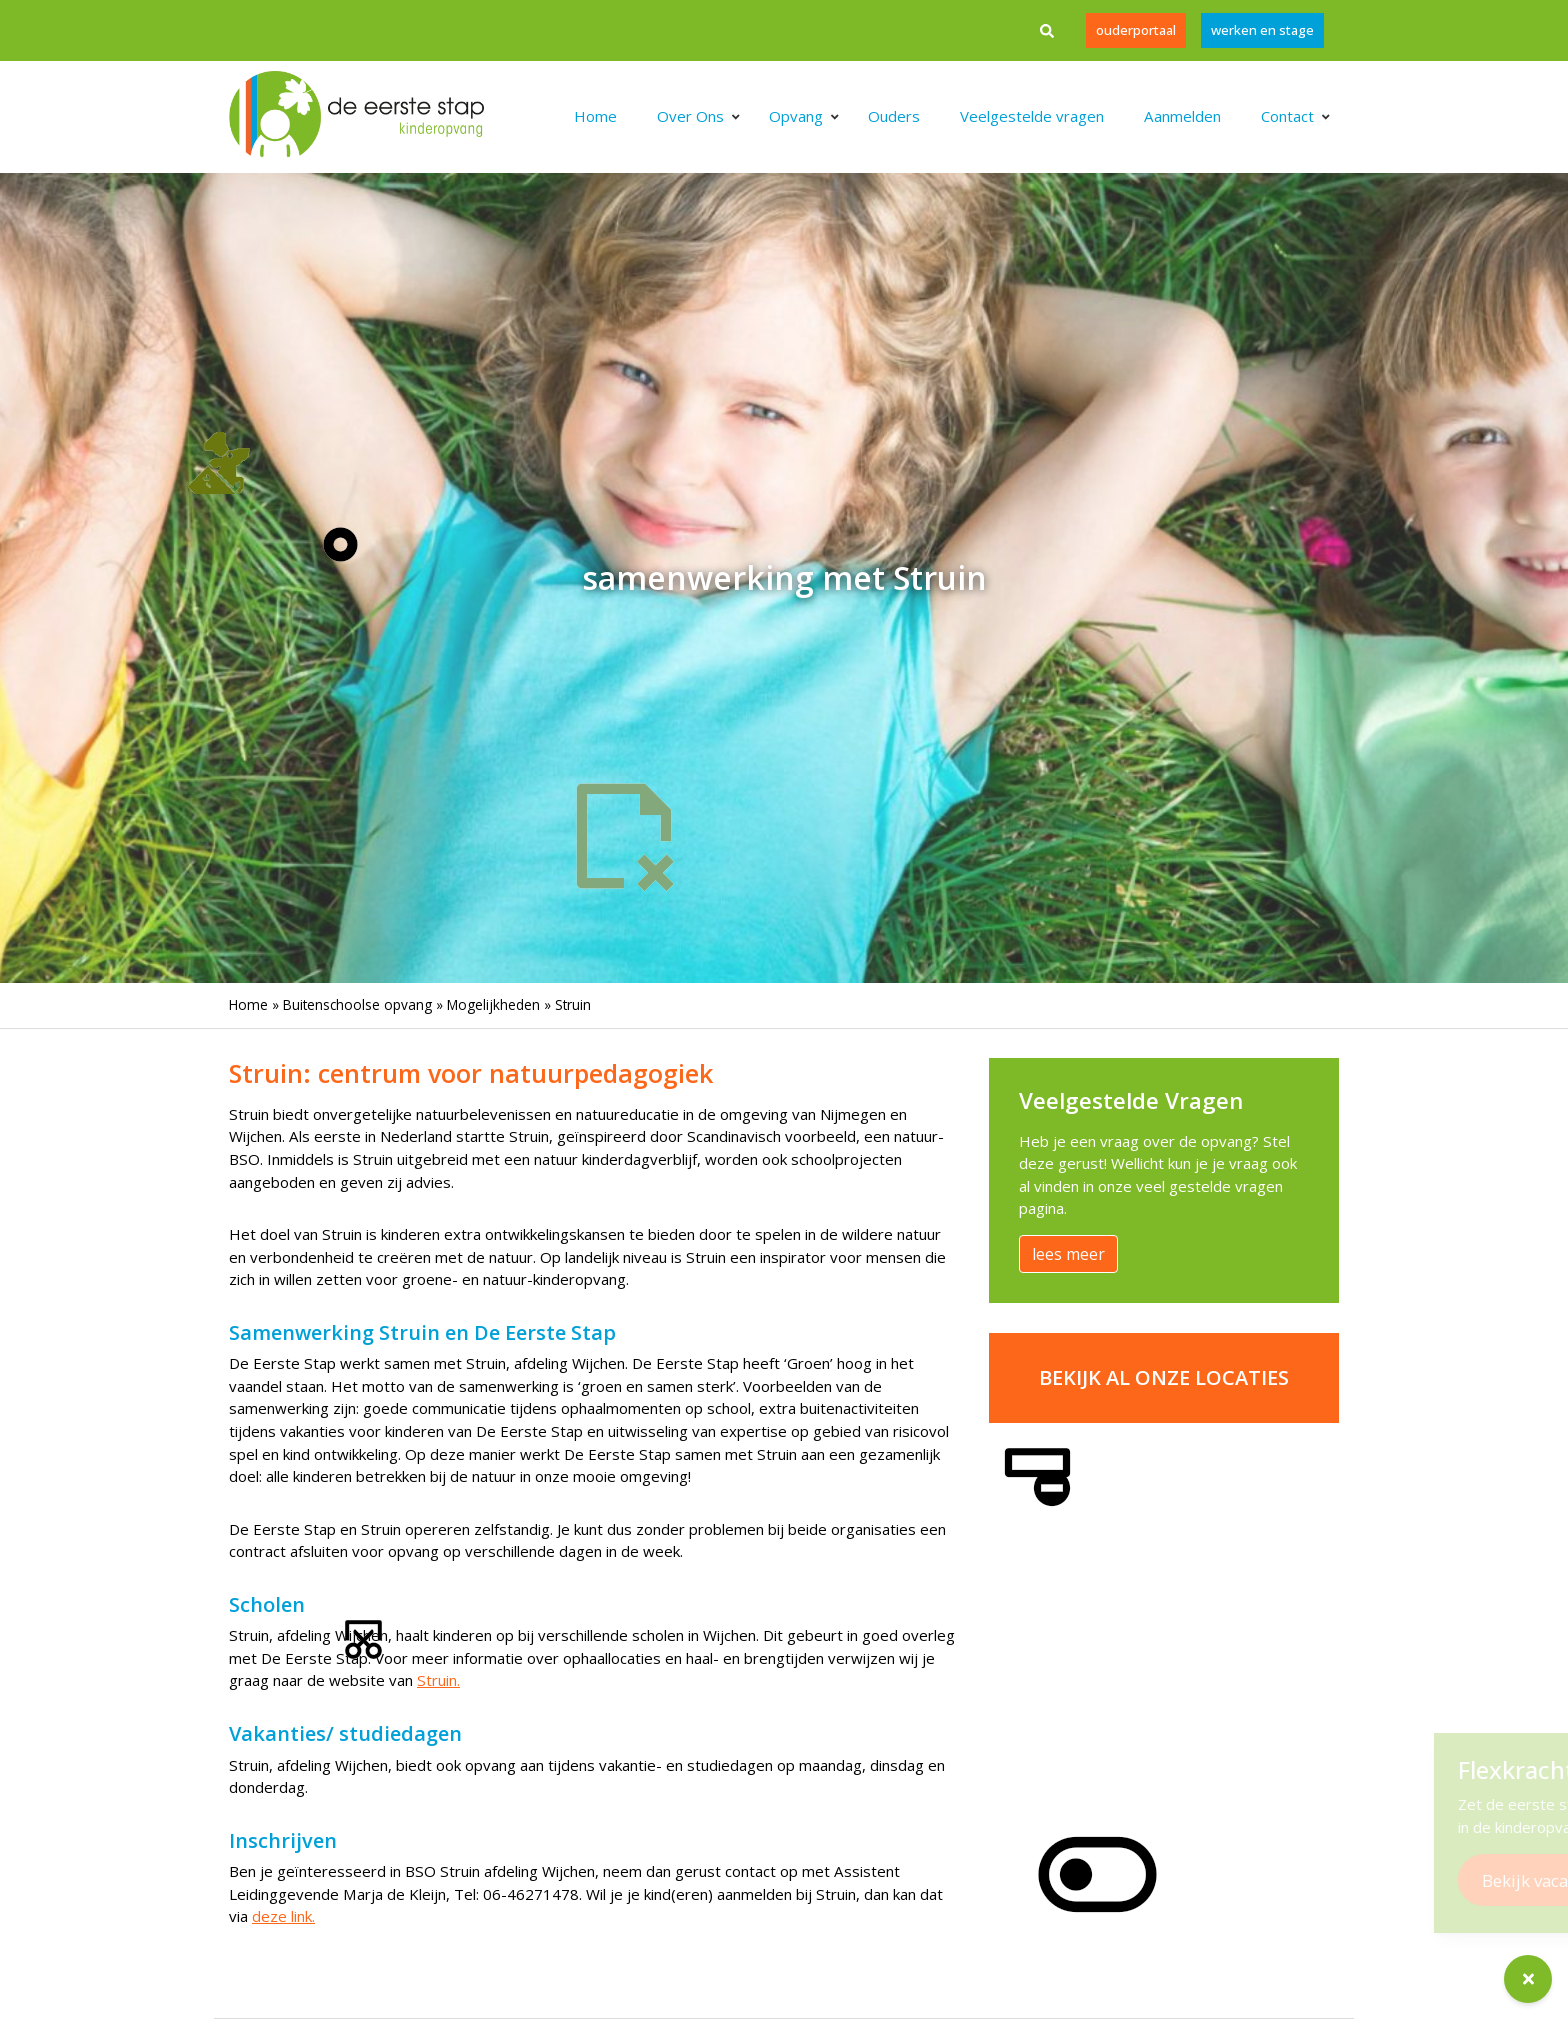  I want to click on ratatui terminal UI library logo, so click(219, 463).